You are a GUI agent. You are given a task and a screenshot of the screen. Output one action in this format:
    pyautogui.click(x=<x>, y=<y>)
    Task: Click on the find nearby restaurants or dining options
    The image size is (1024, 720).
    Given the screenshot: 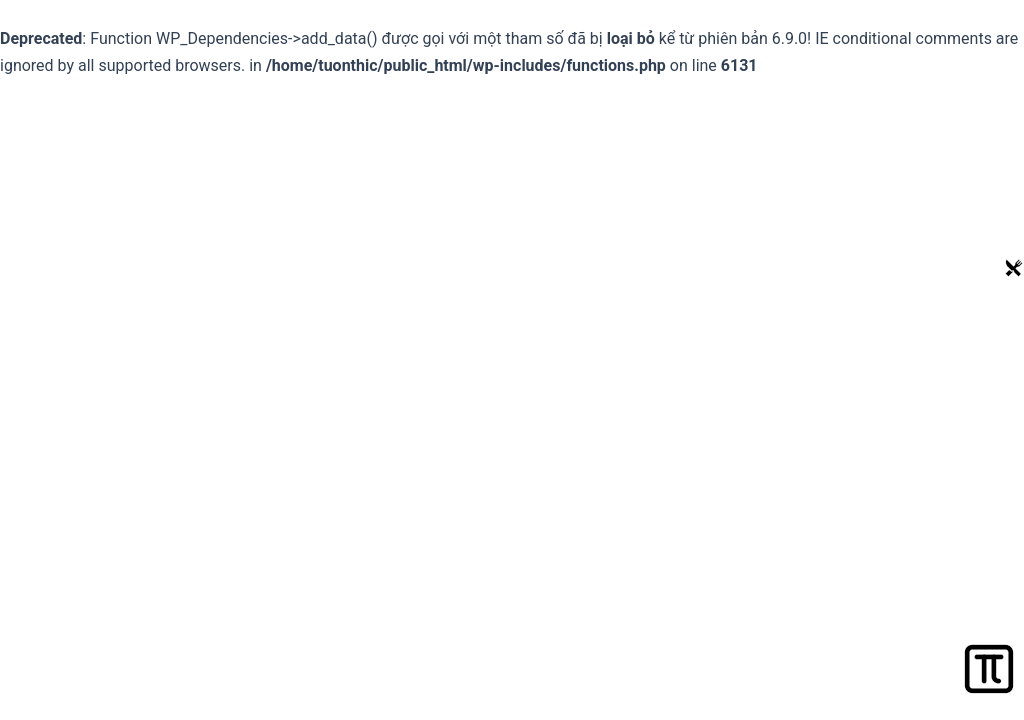 What is the action you would take?
    pyautogui.click(x=1014, y=268)
    